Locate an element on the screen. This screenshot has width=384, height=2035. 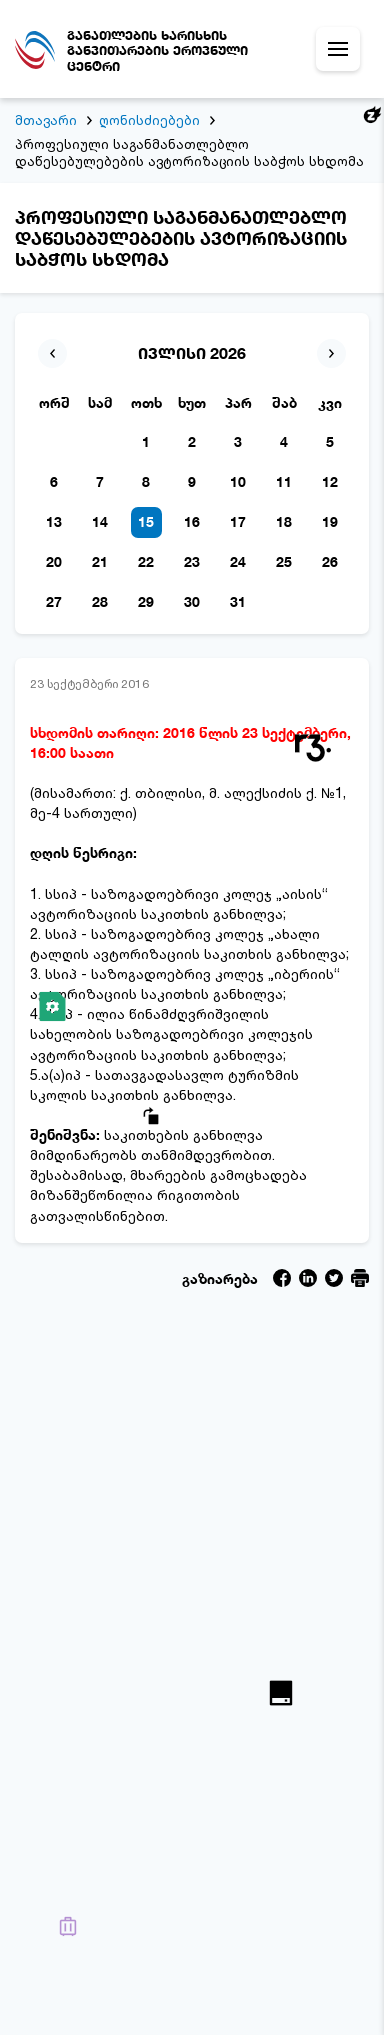
rotate object clockwise is located at coordinates (151, 1116).